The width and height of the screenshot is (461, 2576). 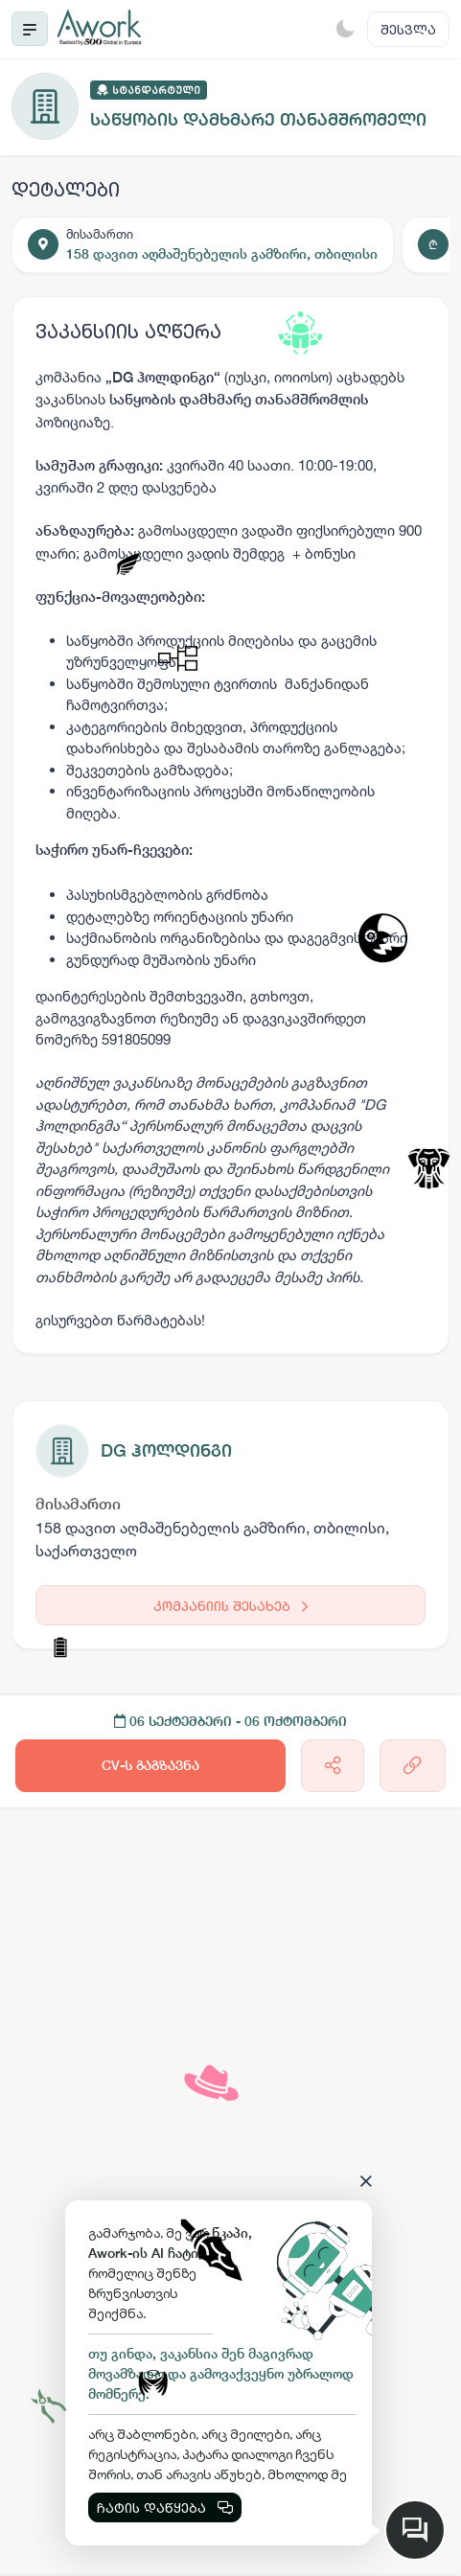 I want to click on indicates a flying insect enemy or creature type, so click(x=300, y=333).